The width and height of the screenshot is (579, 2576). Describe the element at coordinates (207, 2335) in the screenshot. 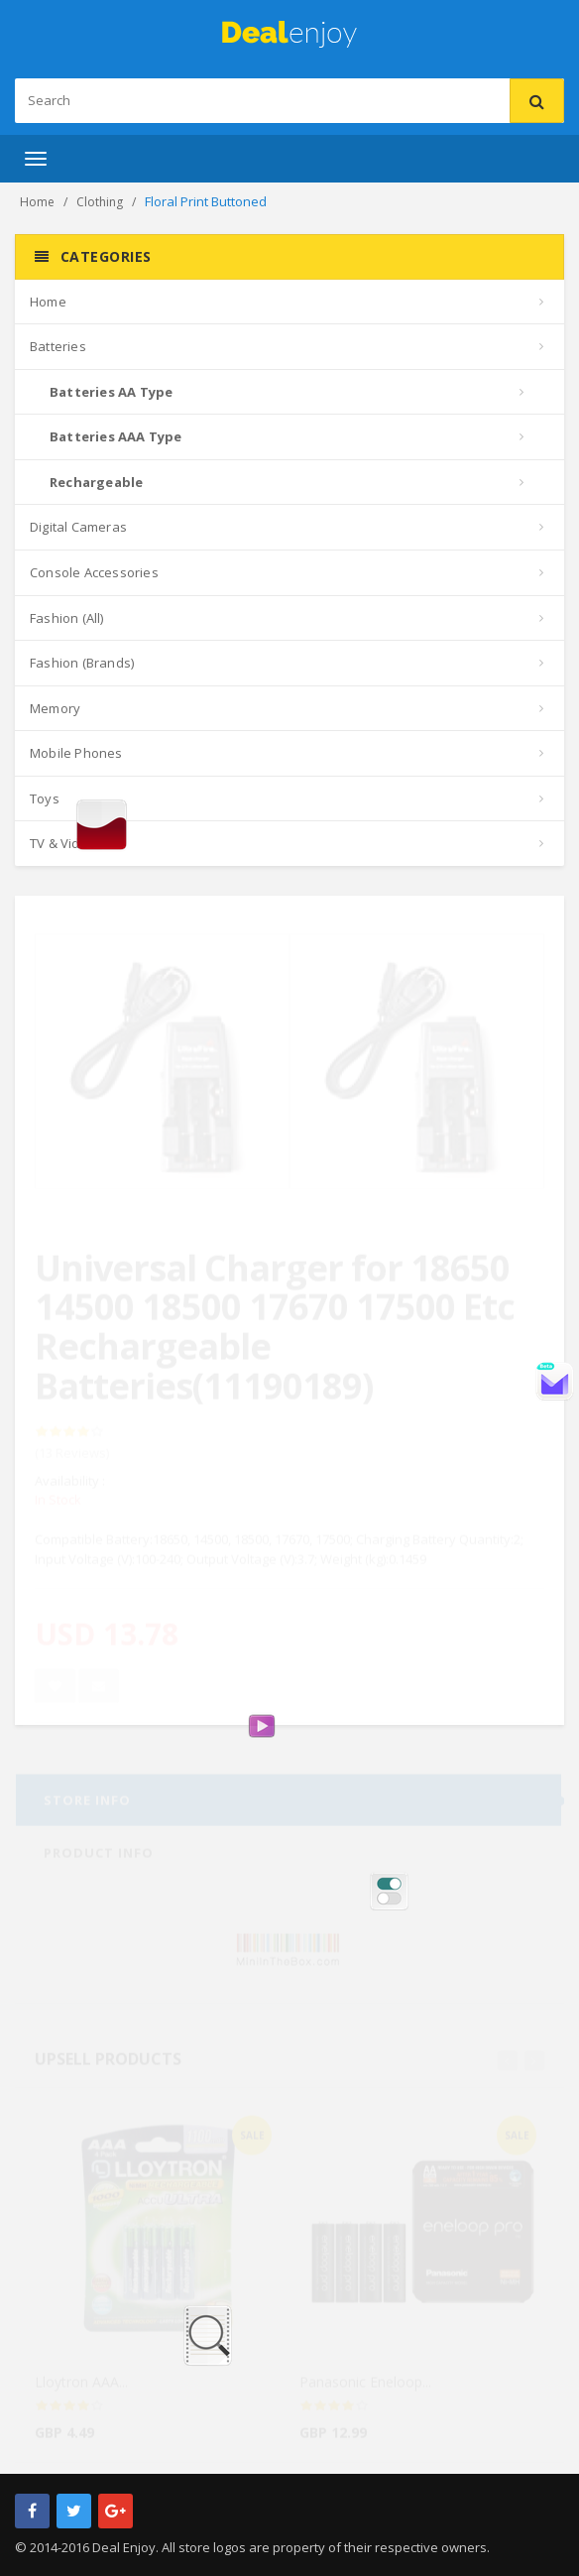

I see `open system logs viewer` at that location.